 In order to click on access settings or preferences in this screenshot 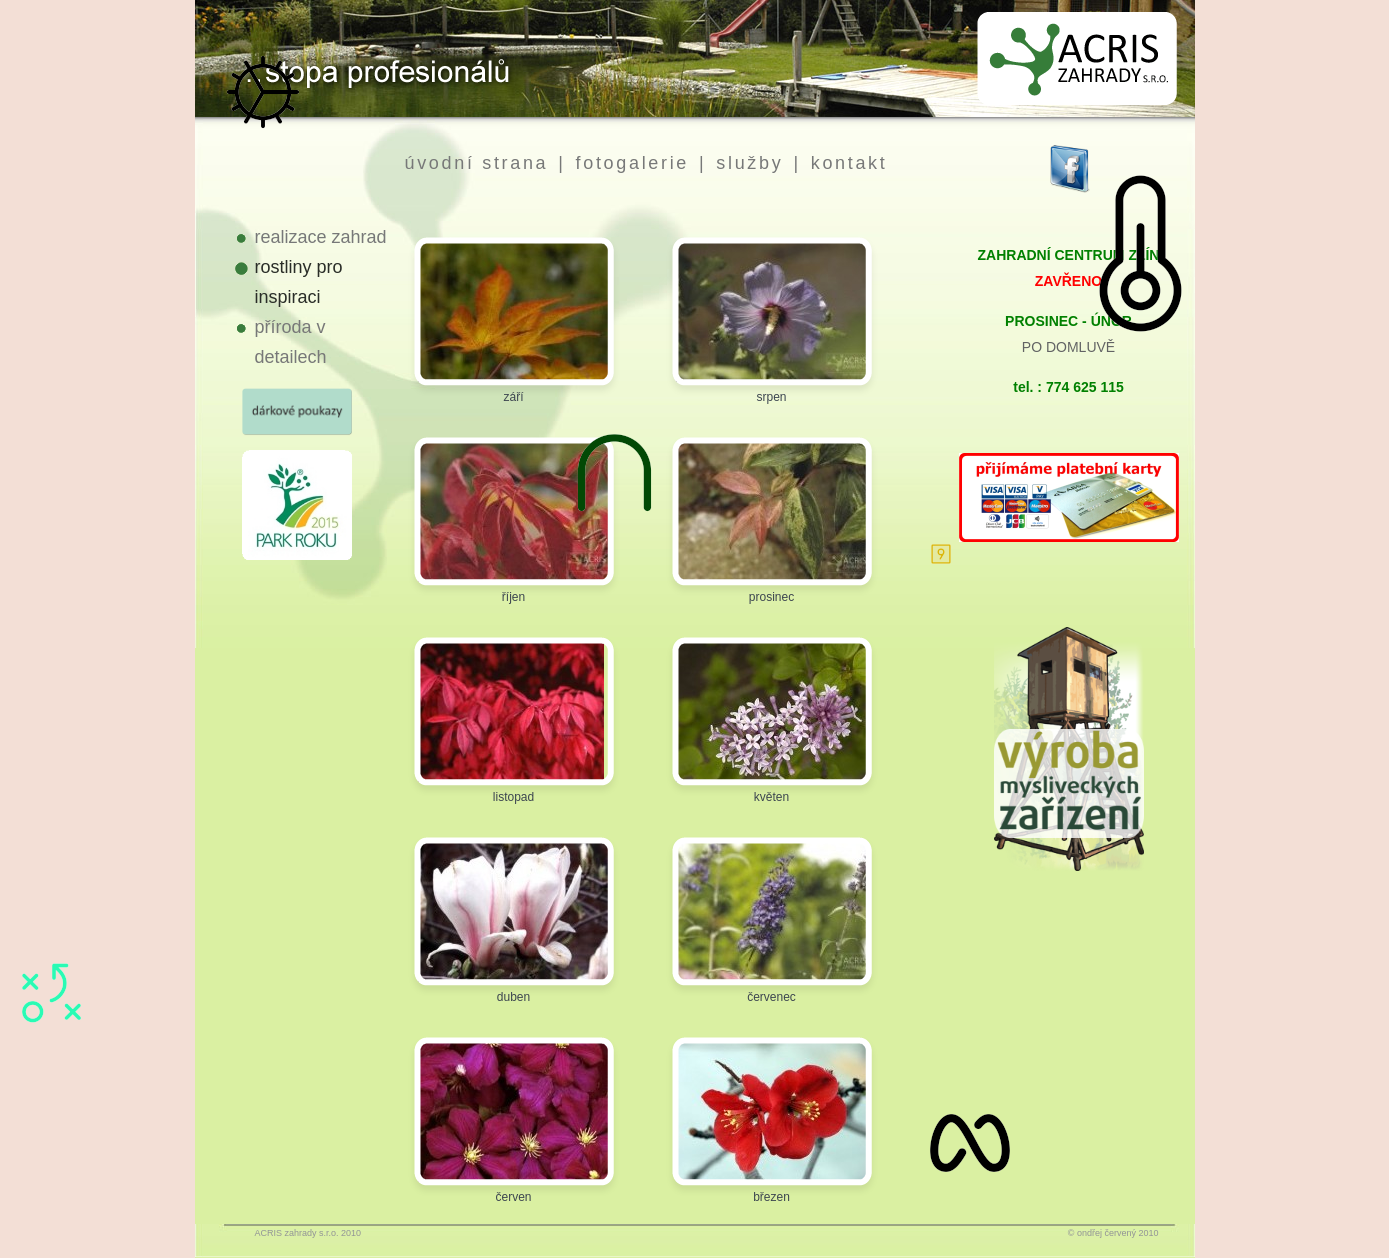, I will do `click(263, 92)`.